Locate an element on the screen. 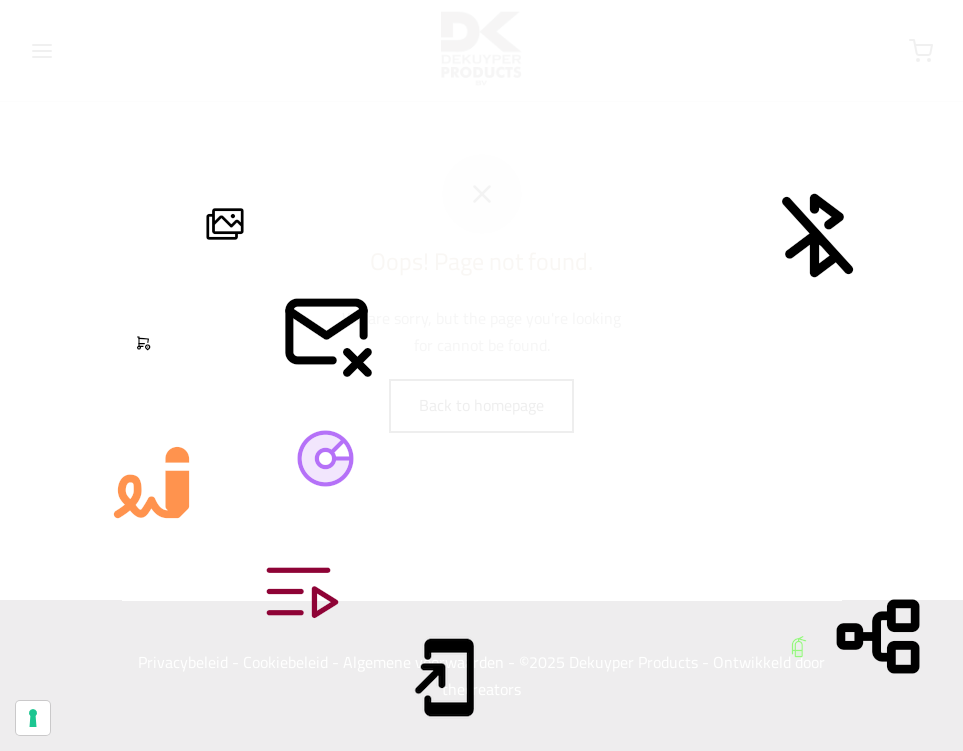  delete an email message is located at coordinates (326, 331).